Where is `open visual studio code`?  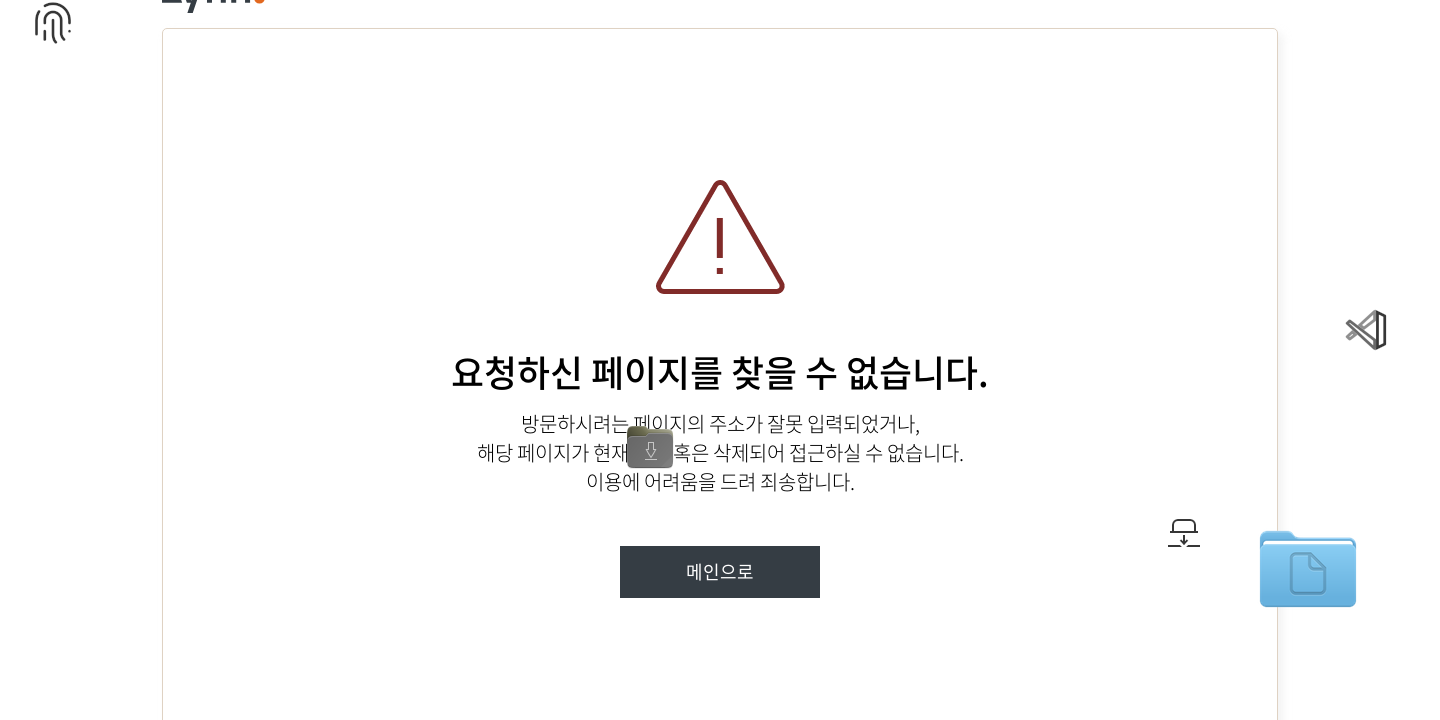 open visual studio code is located at coordinates (1366, 330).